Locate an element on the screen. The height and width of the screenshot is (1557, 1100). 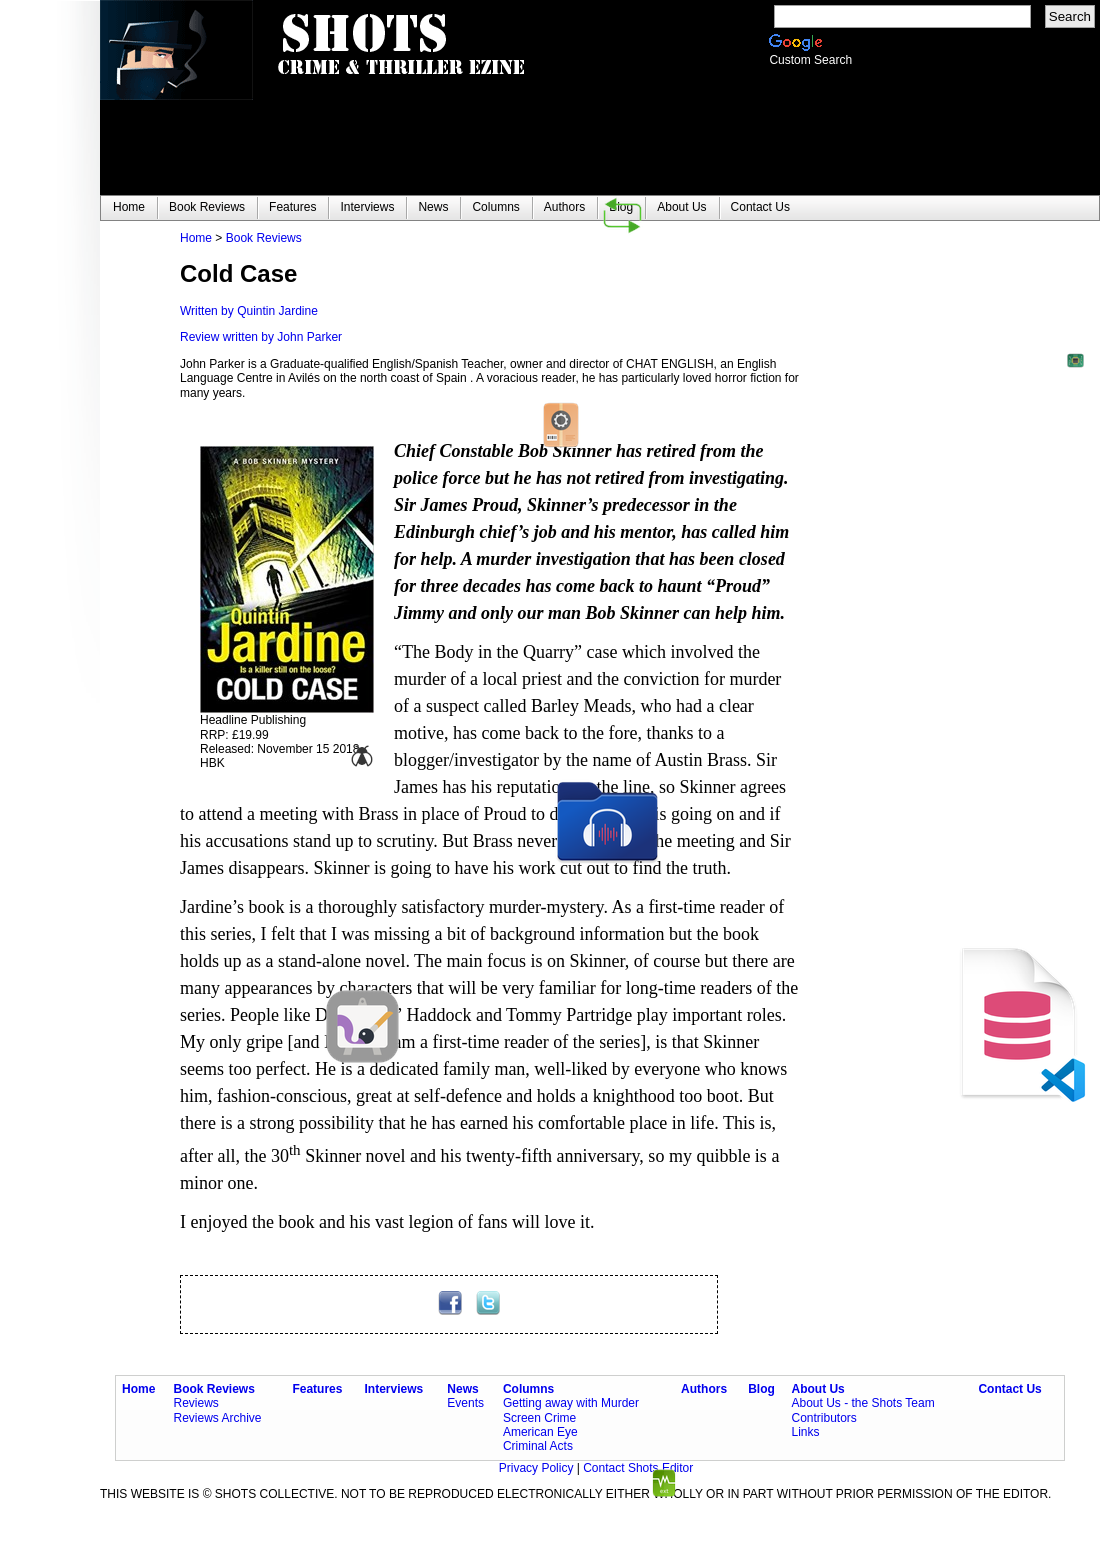
virtualbox extension pack file is located at coordinates (664, 1483).